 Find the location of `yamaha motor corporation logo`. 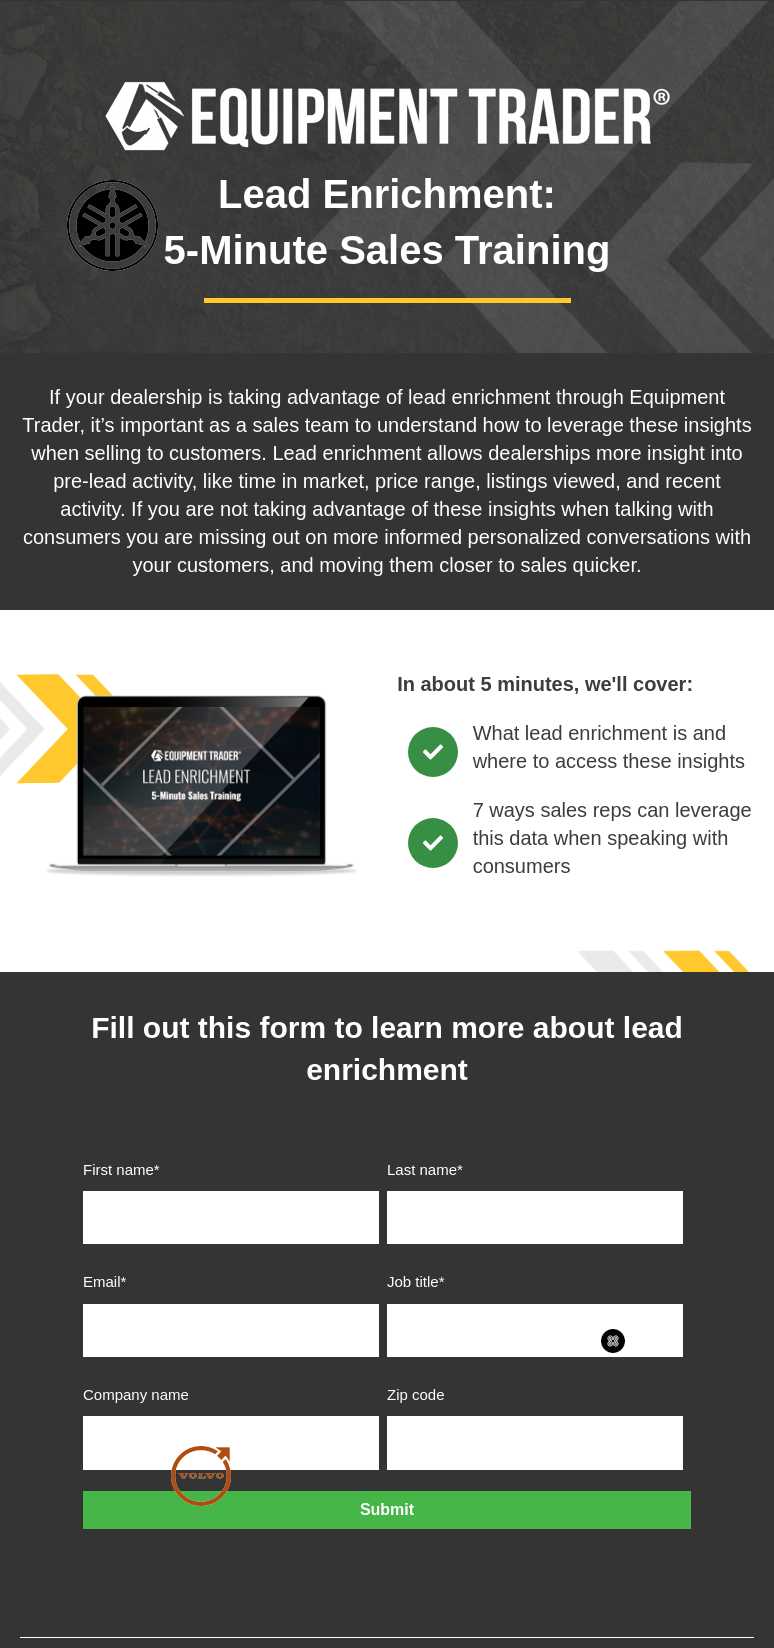

yamaha motor corporation logo is located at coordinates (112, 225).